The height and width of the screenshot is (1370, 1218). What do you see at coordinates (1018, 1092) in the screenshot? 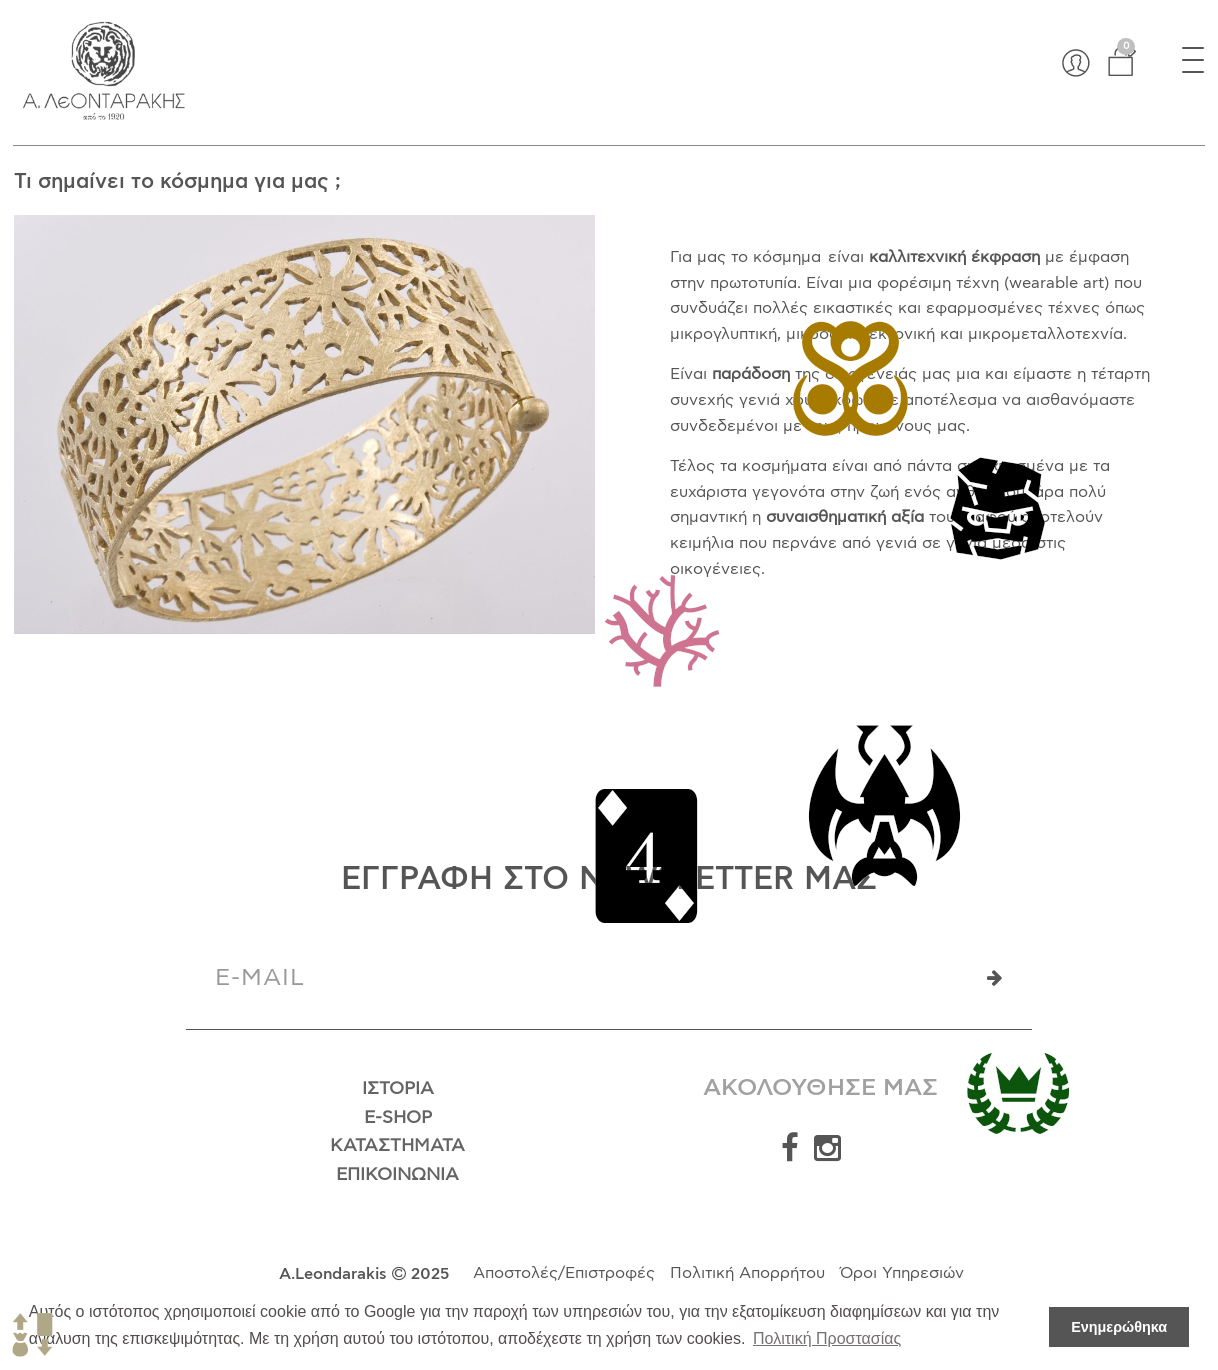
I see `view achievements or awards` at bounding box center [1018, 1092].